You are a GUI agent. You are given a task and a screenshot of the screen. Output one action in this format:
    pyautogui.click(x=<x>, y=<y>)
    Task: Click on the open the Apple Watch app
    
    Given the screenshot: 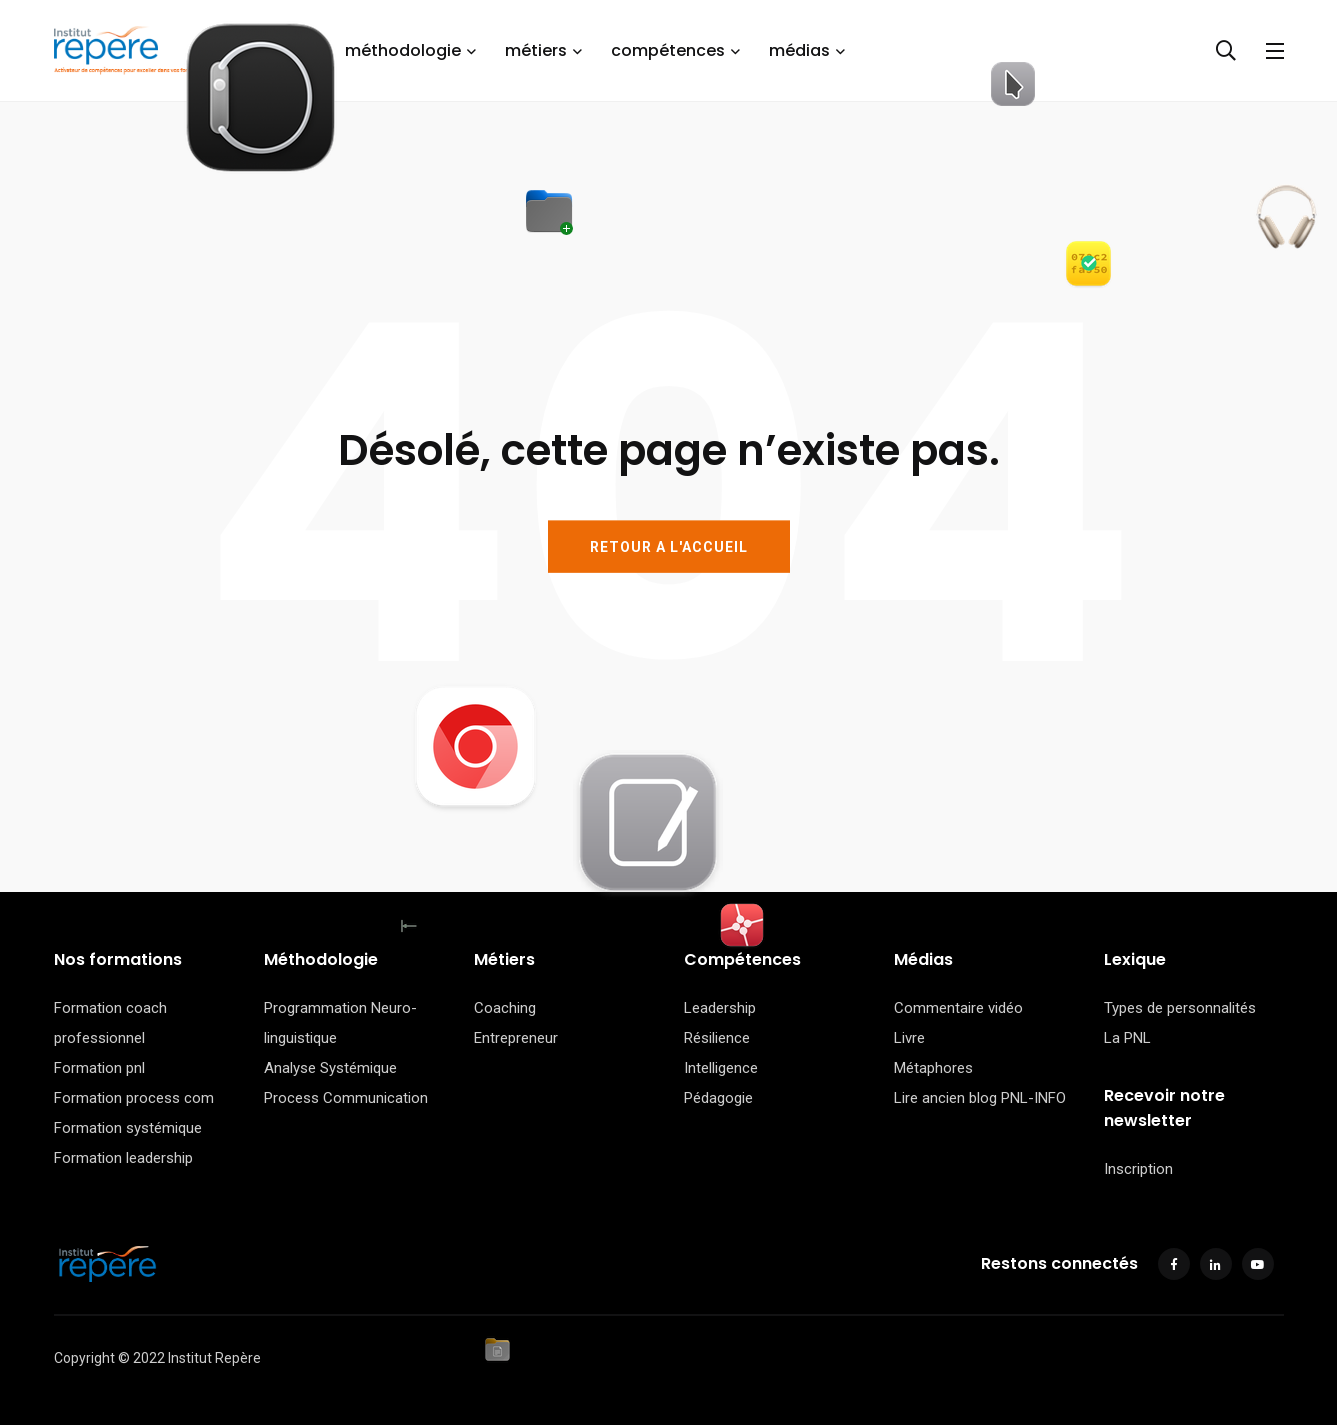 What is the action you would take?
    pyautogui.click(x=260, y=97)
    